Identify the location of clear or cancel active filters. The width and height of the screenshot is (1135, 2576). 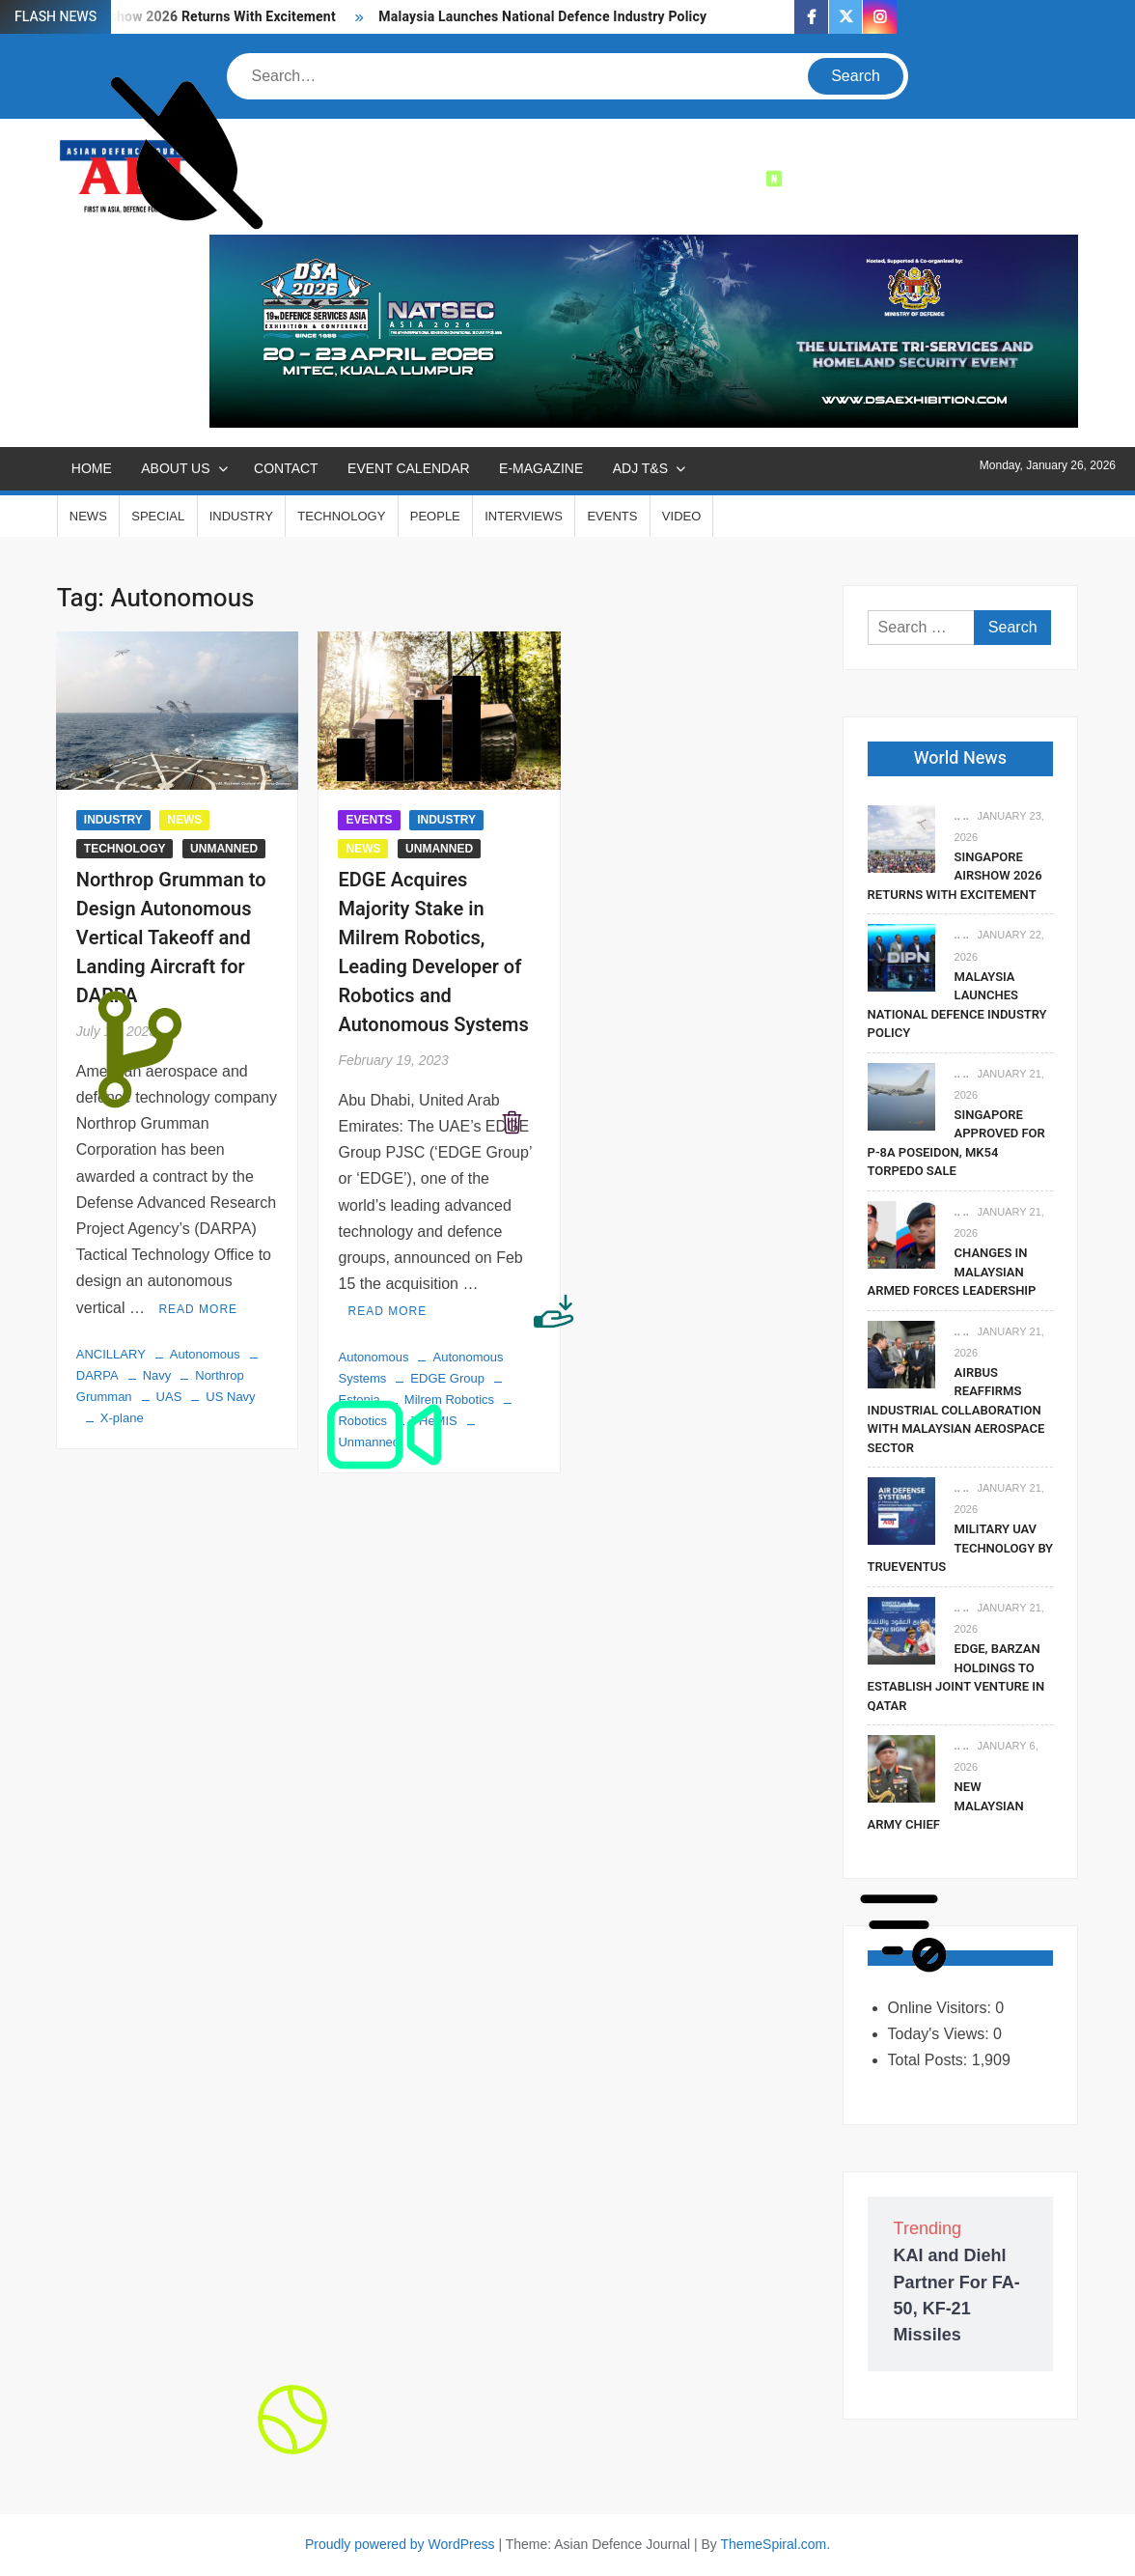
(899, 1924).